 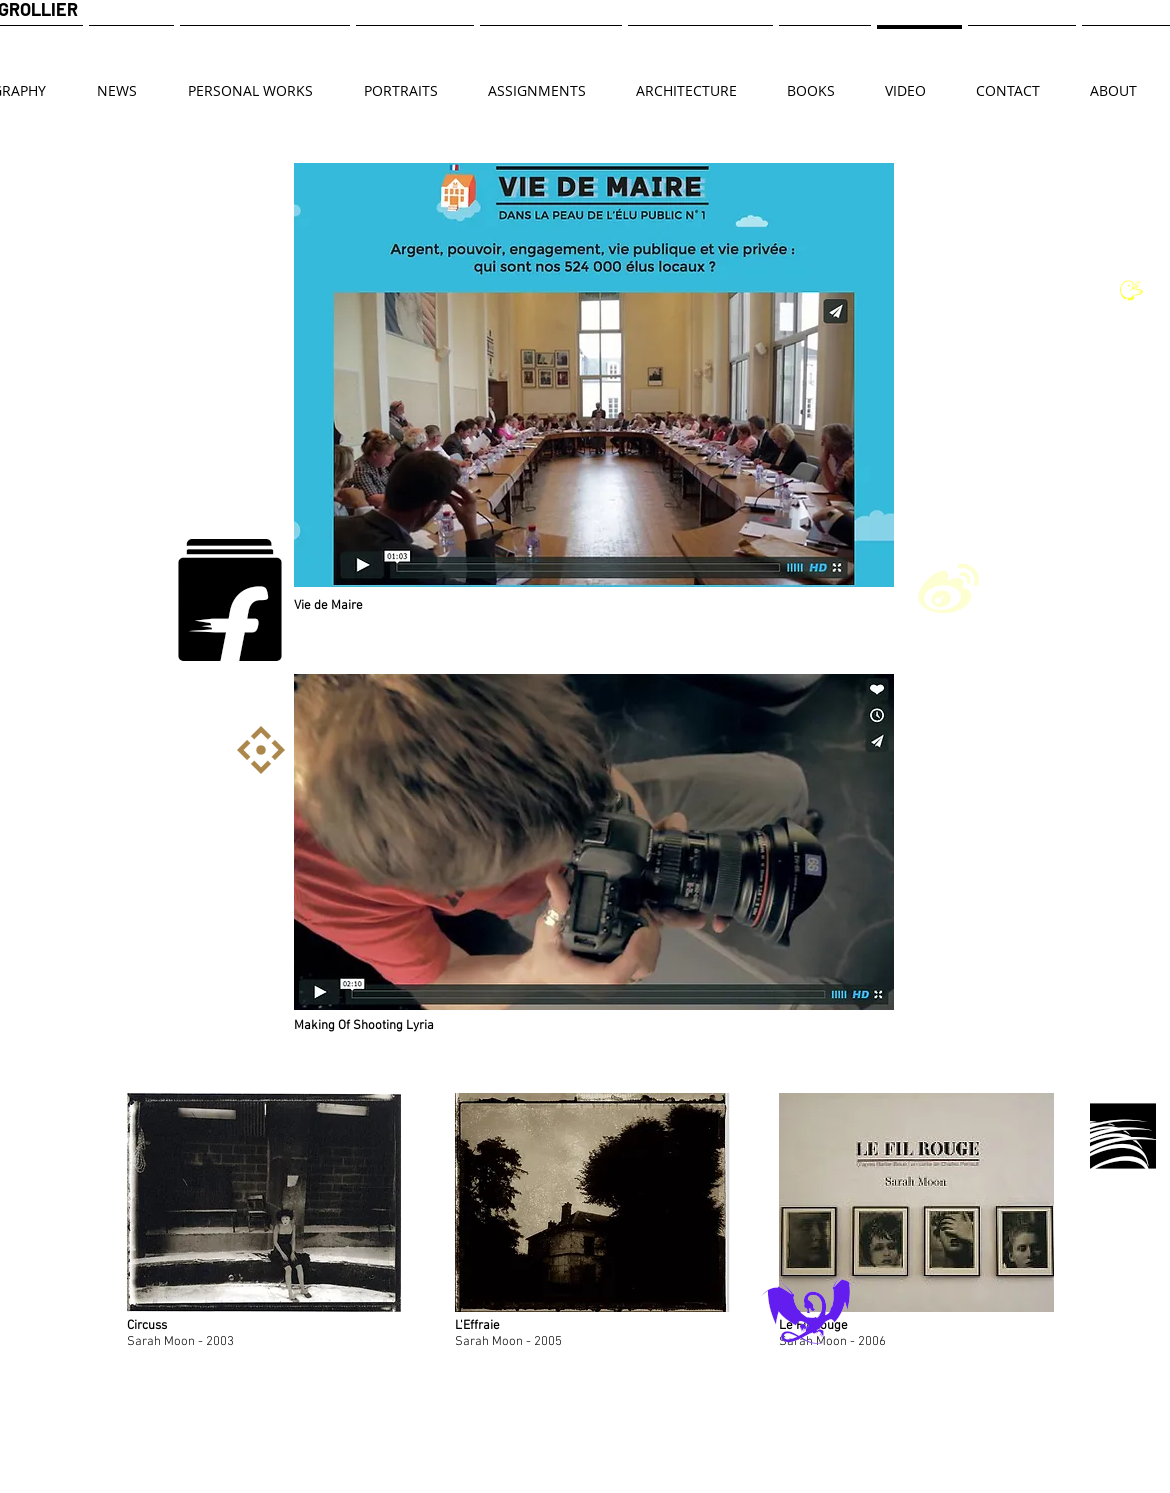 What do you see at coordinates (1131, 290) in the screenshot?
I see `bower package manager logo` at bounding box center [1131, 290].